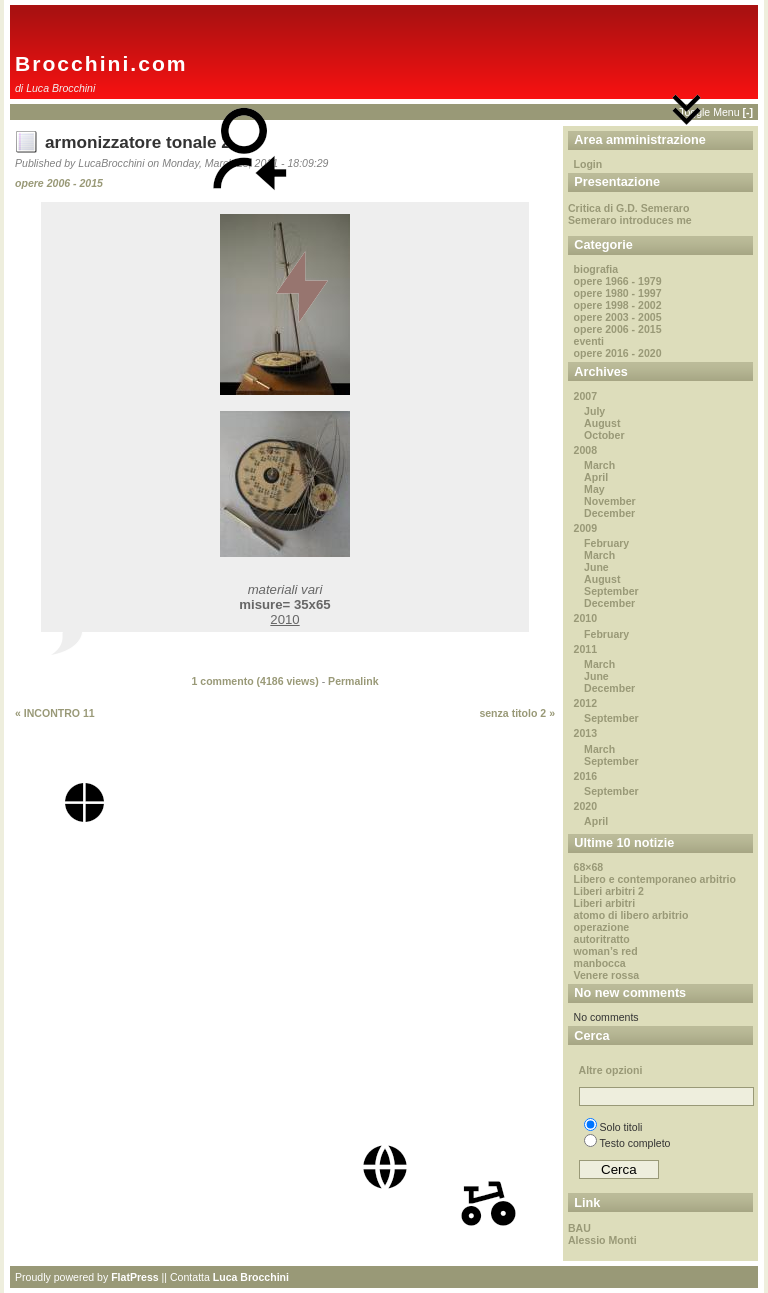  What do you see at coordinates (84, 802) in the screenshot?
I see `quarto publishing system logo` at bounding box center [84, 802].